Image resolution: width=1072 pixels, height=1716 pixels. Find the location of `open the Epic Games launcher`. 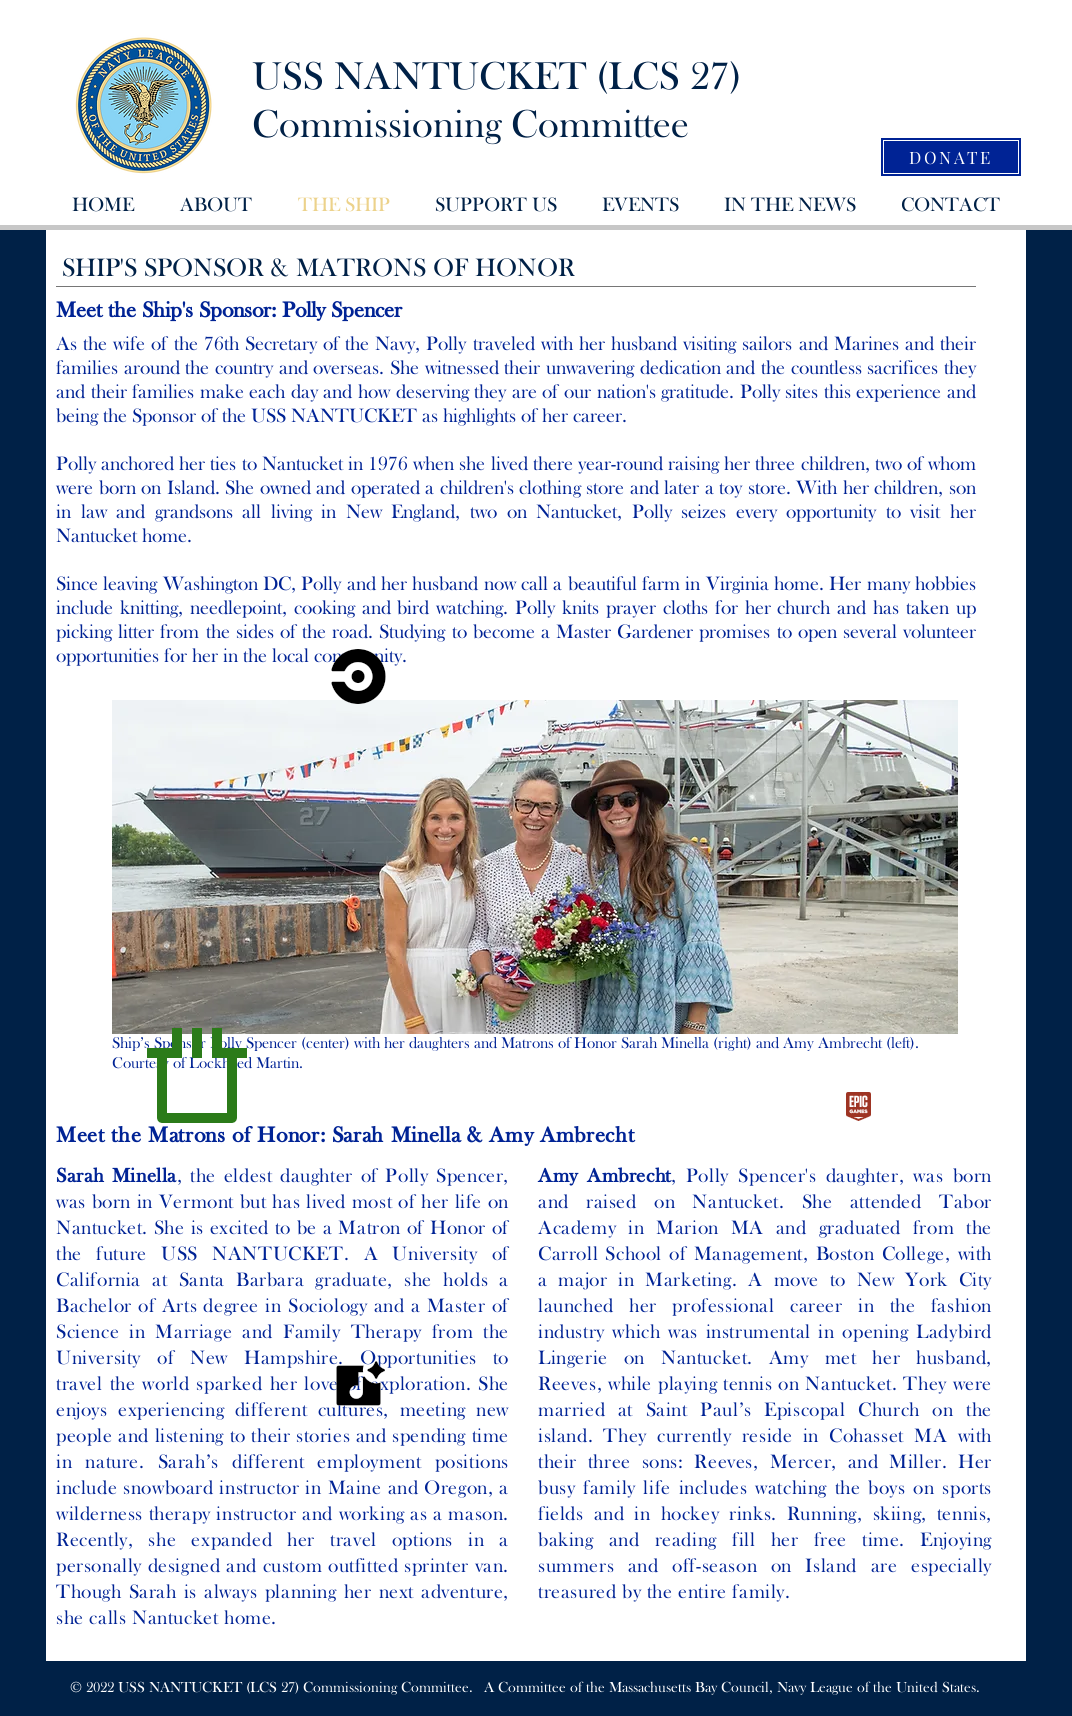

open the Epic Games launcher is located at coordinates (858, 1106).